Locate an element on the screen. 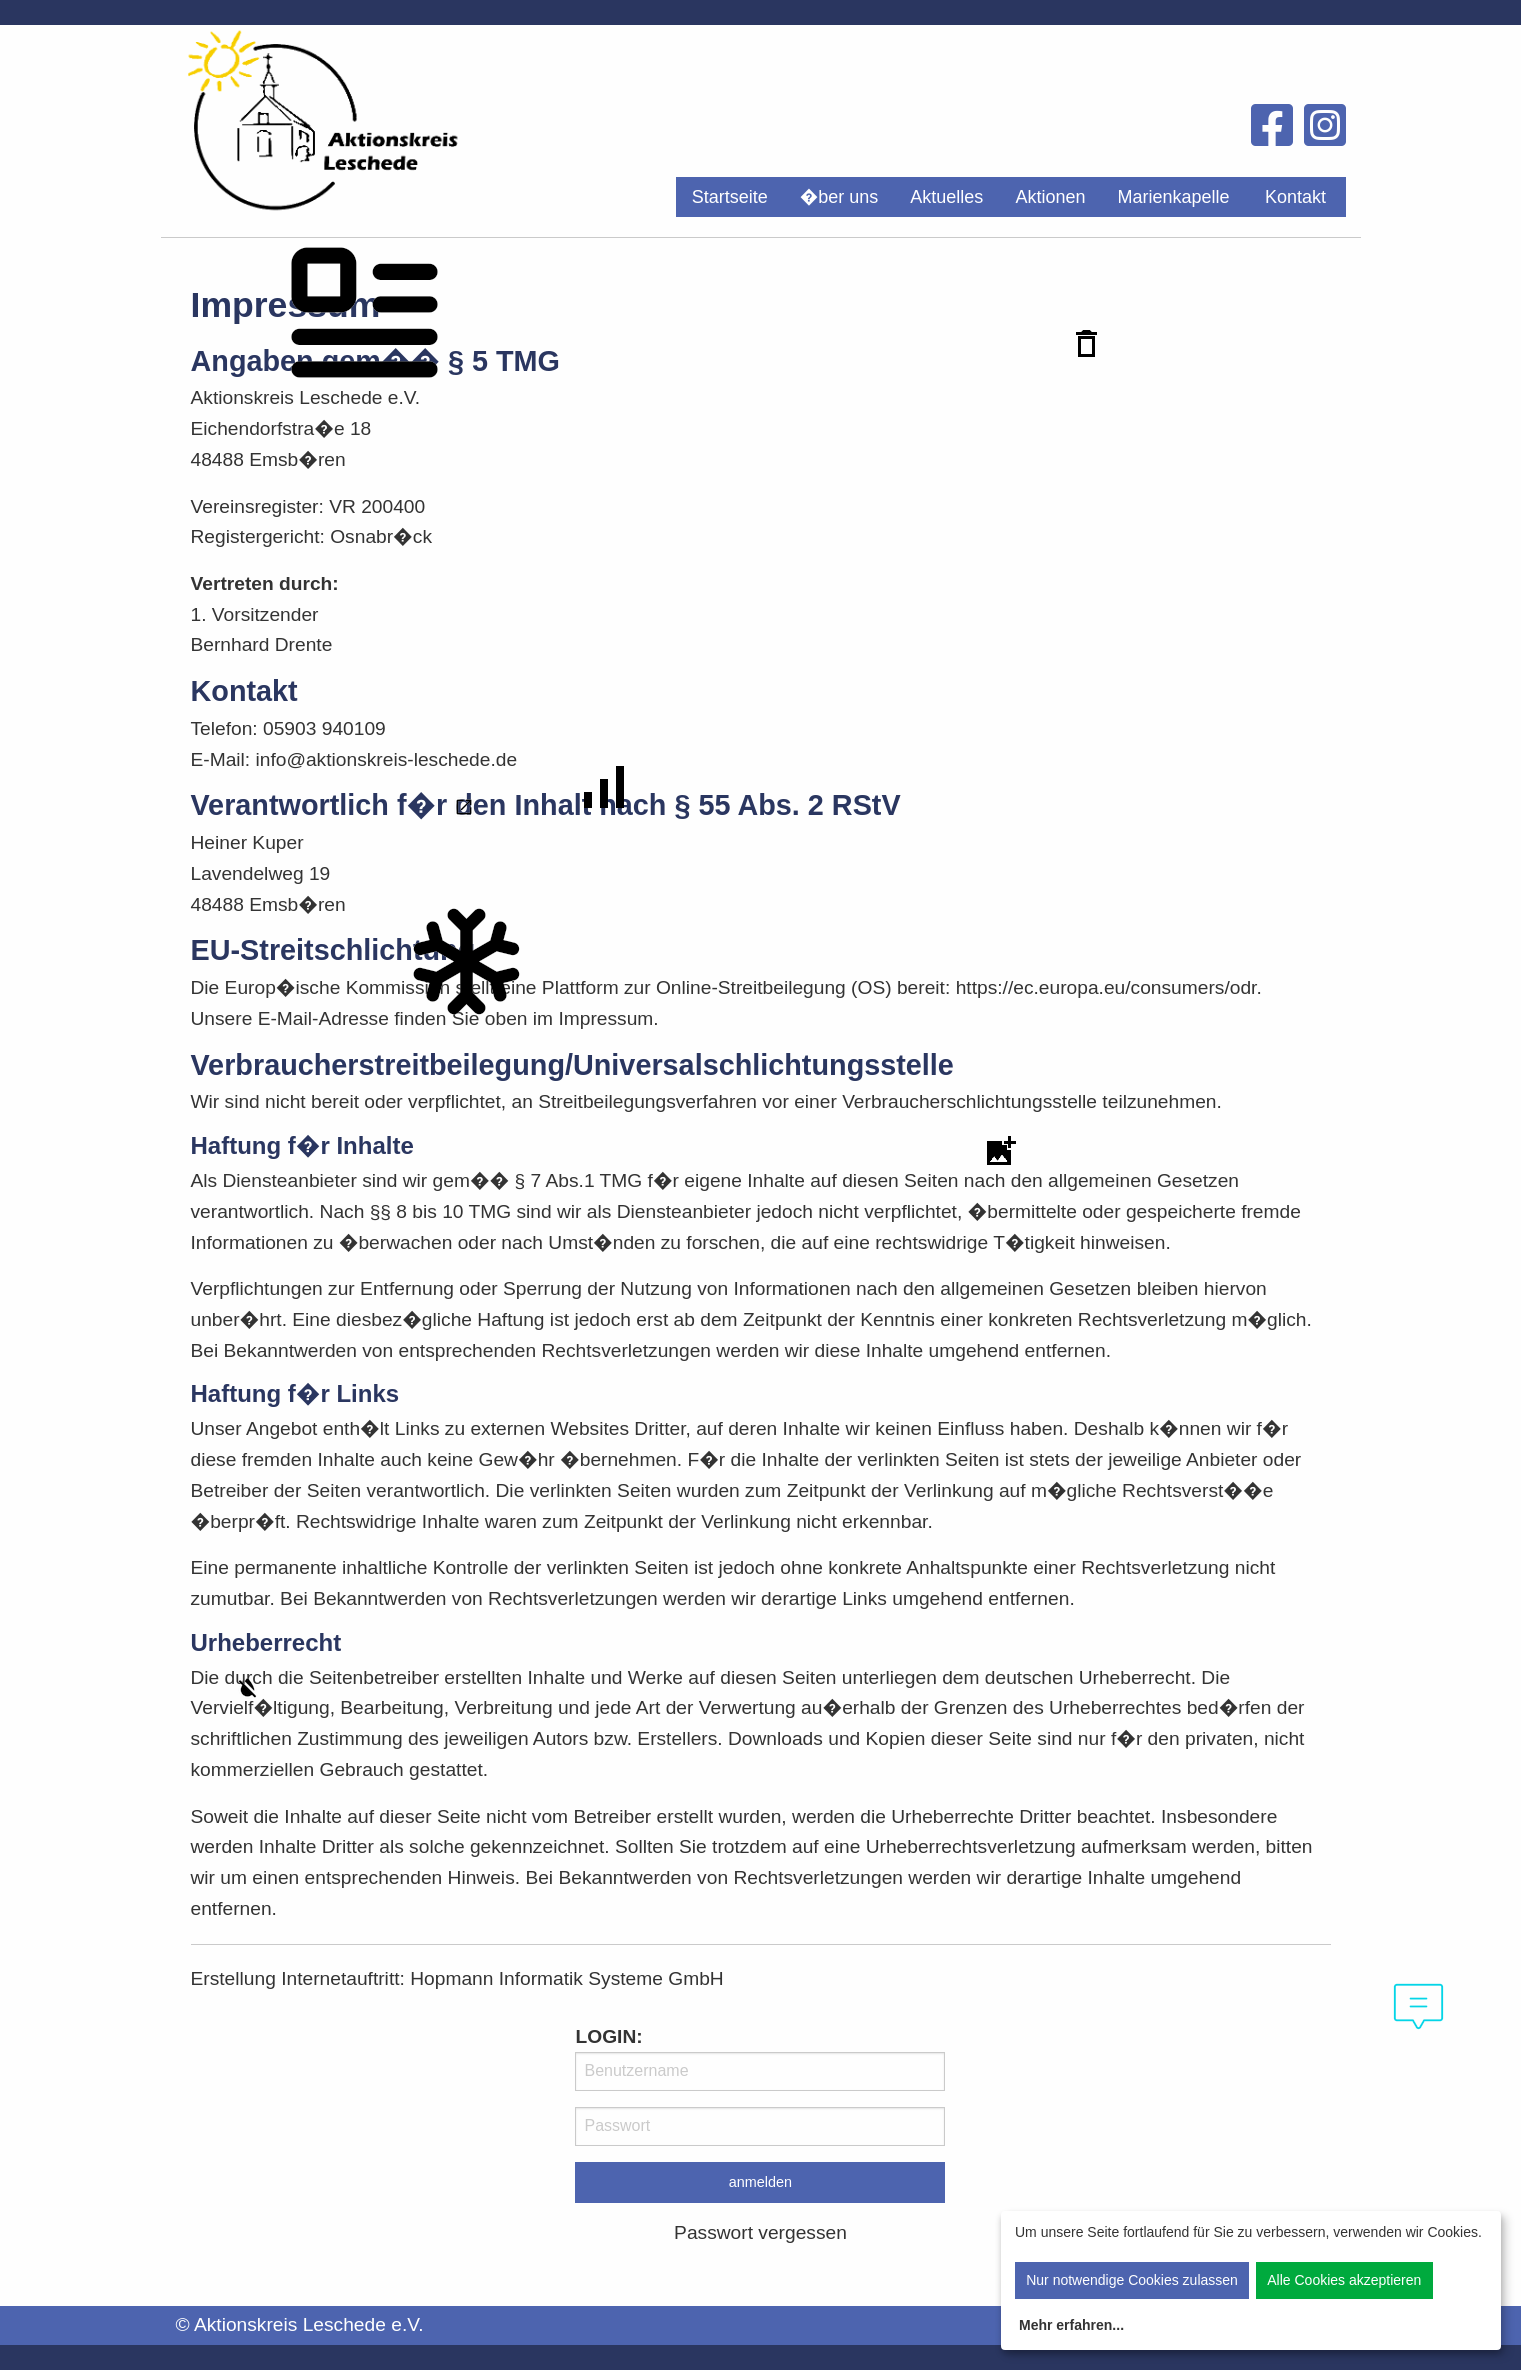 The width and height of the screenshot is (1521, 2370). activate cooling or air conditioning mode is located at coordinates (466, 961).